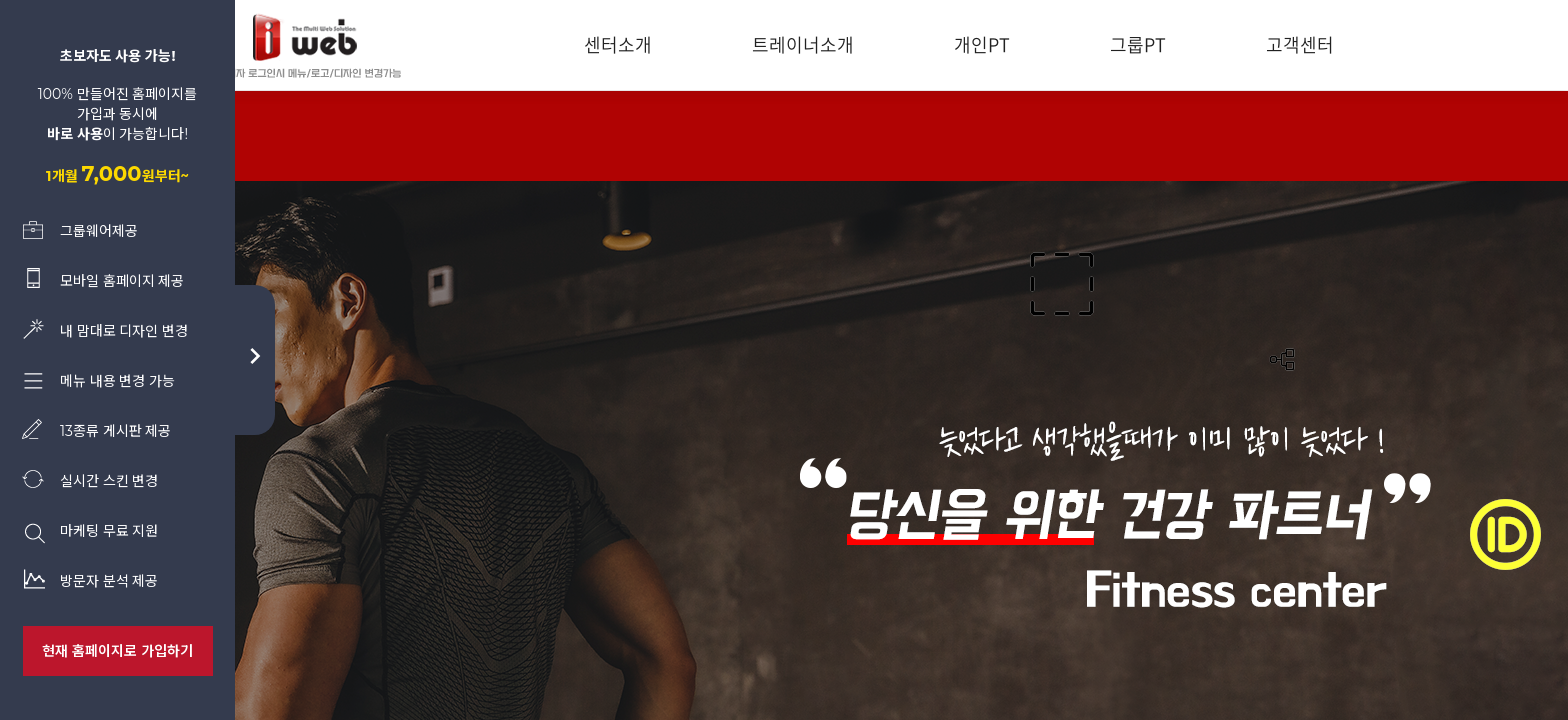 This screenshot has width=1568, height=720. What do you see at coordinates (1283, 359) in the screenshot?
I see `view hierarchical organization or folder structure` at bounding box center [1283, 359].